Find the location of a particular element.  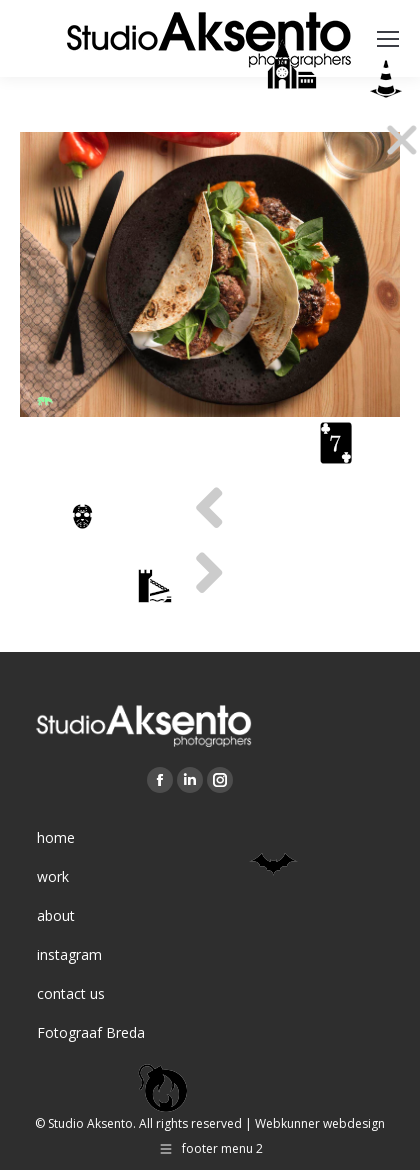

access castle or fortress features in a game is located at coordinates (155, 586).